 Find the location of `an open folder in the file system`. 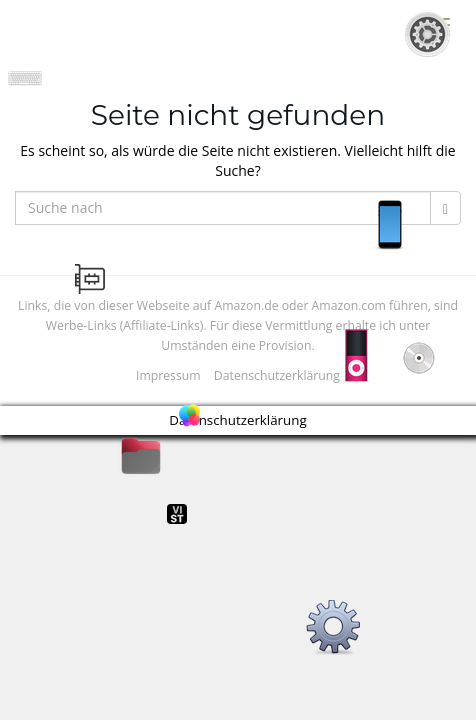

an open folder in the file system is located at coordinates (141, 456).